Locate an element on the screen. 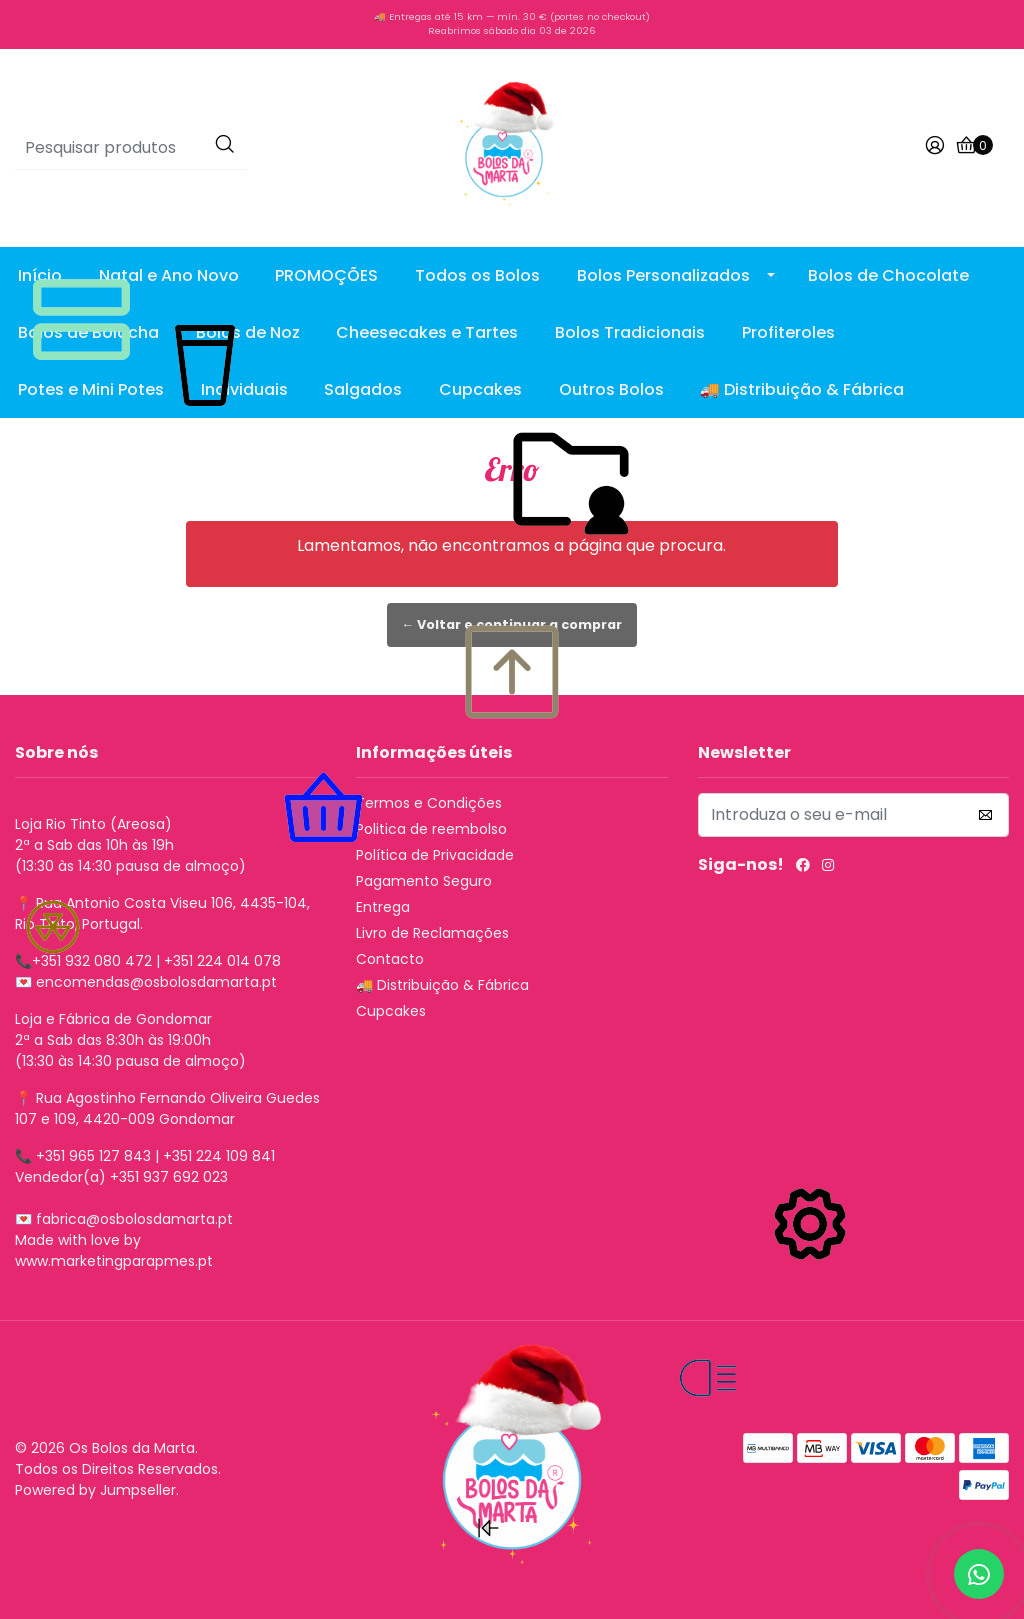 The height and width of the screenshot is (1619, 1024). access settings is located at coordinates (810, 1224).